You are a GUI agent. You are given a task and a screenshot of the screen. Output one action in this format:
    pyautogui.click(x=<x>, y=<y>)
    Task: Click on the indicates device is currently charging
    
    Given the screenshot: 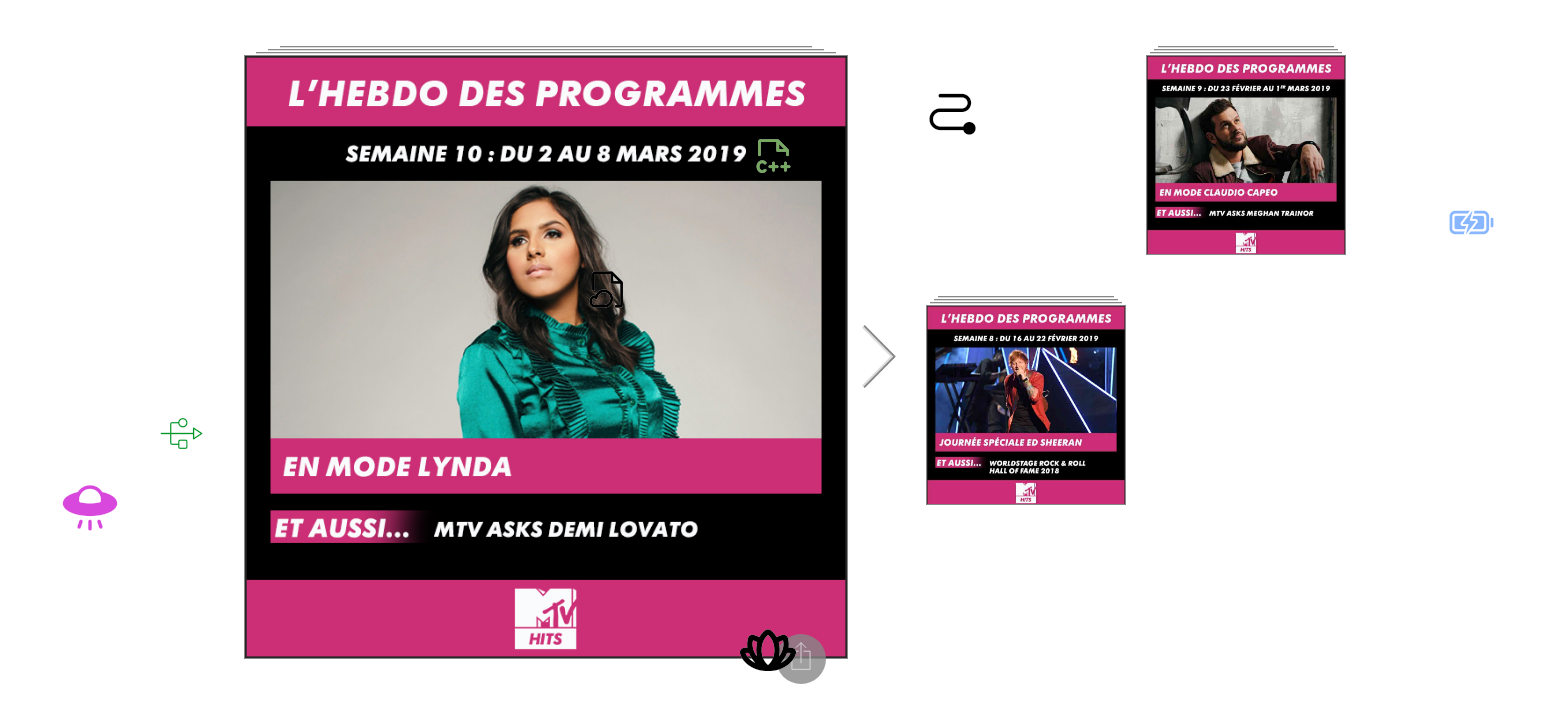 What is the action you would take?
    pyautogui.click(x=1471, y=222)
    